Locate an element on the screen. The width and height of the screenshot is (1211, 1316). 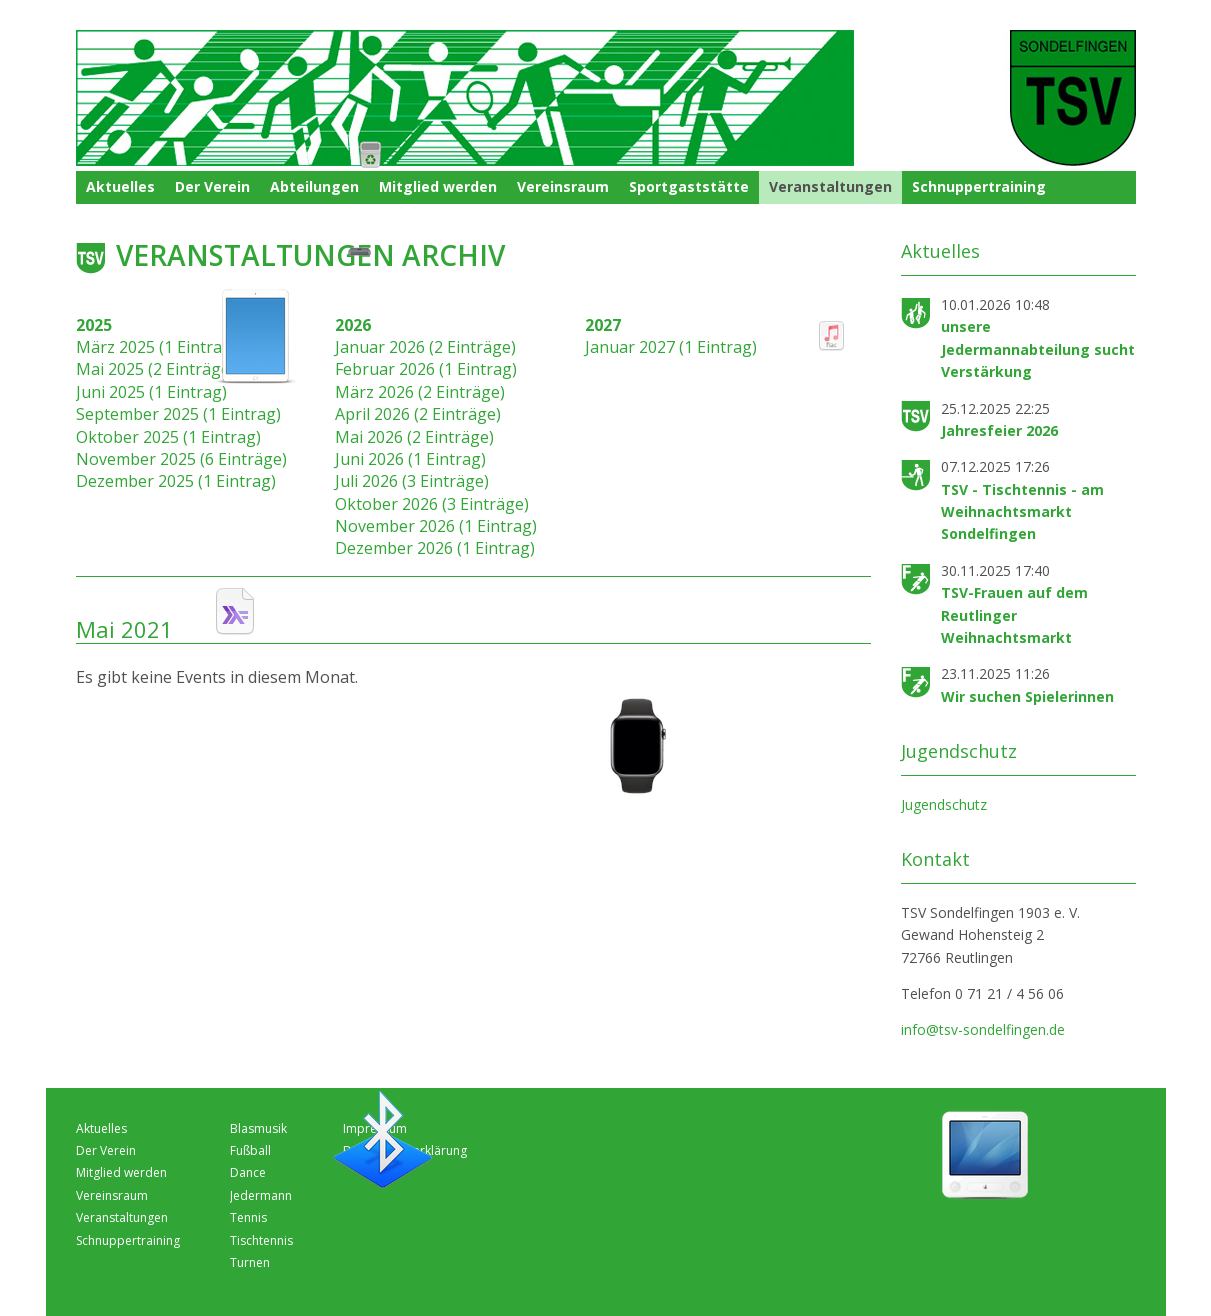
a haskell source code file is located at coordinates (235, 611).